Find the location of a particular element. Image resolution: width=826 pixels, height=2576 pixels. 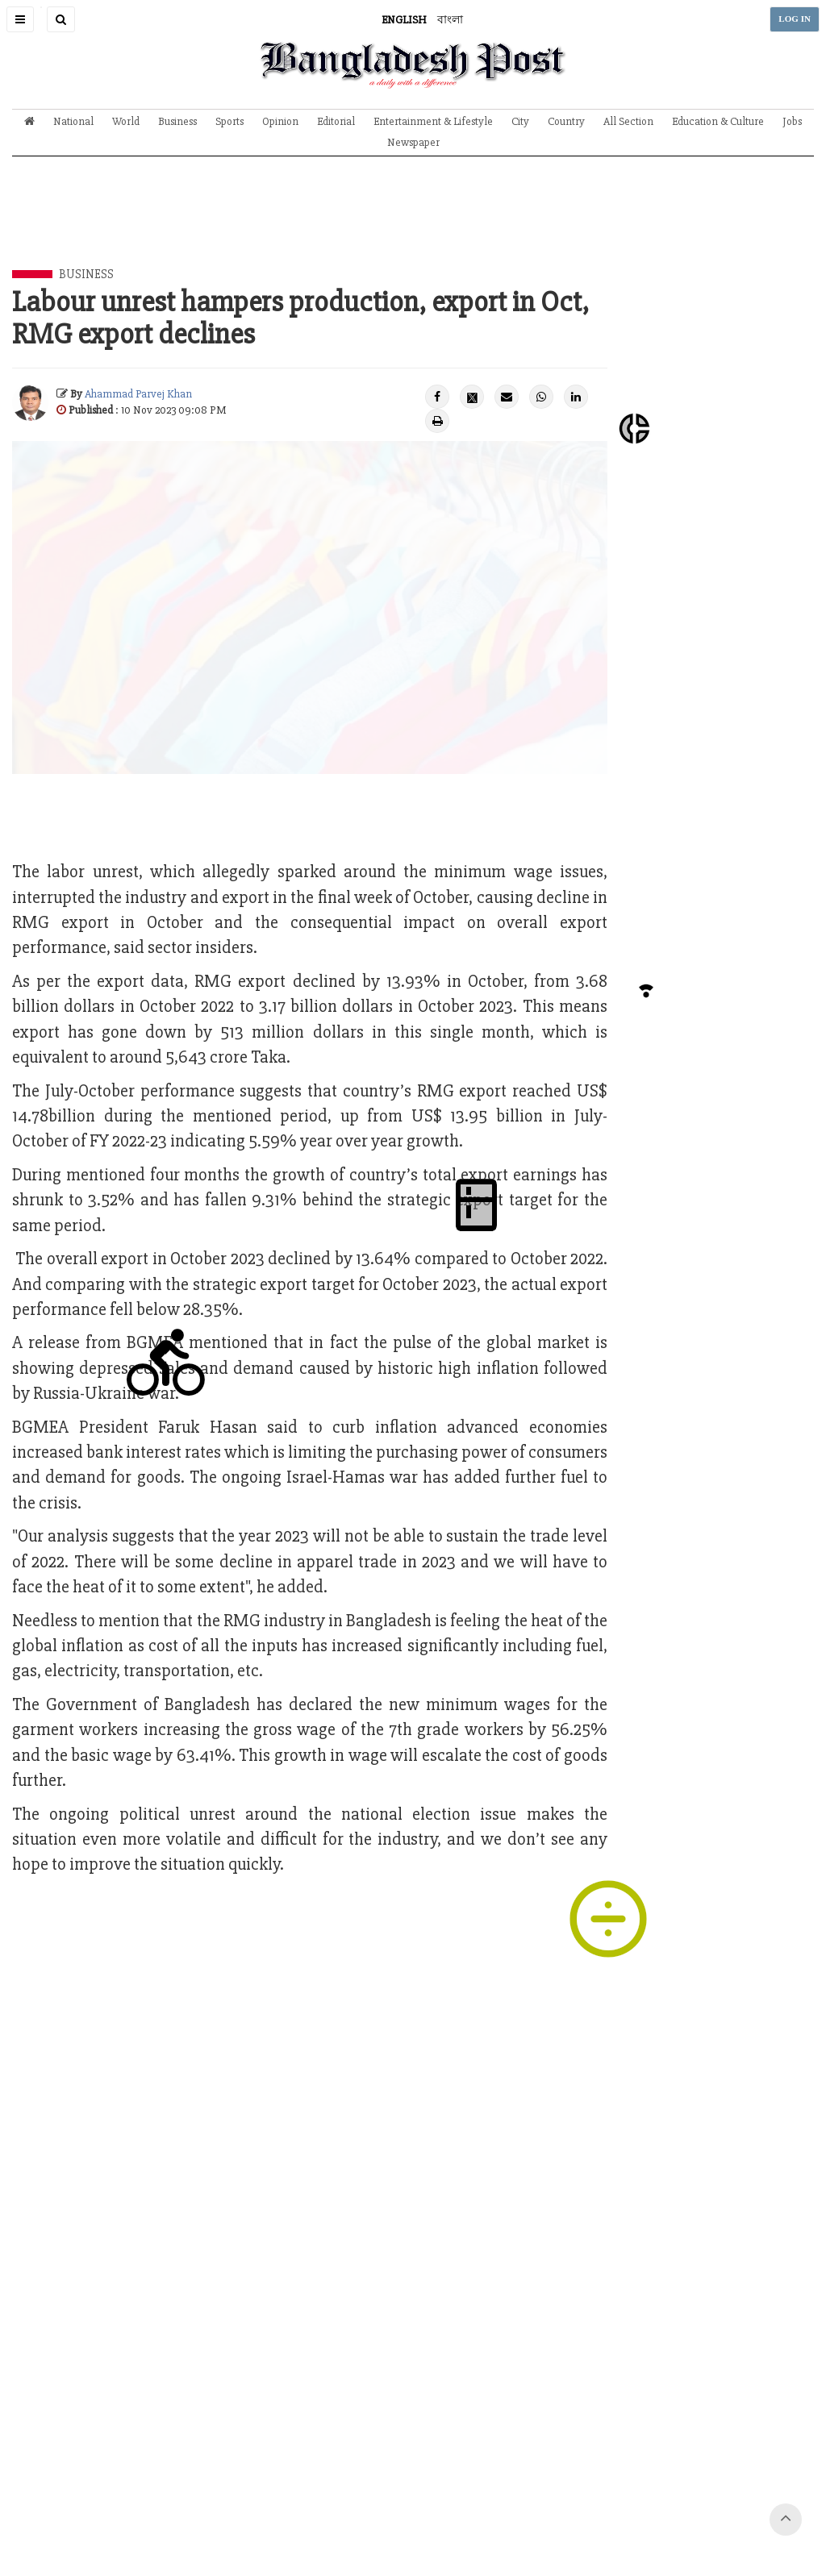

get cycling directions is located at coordinates (165, 1363).